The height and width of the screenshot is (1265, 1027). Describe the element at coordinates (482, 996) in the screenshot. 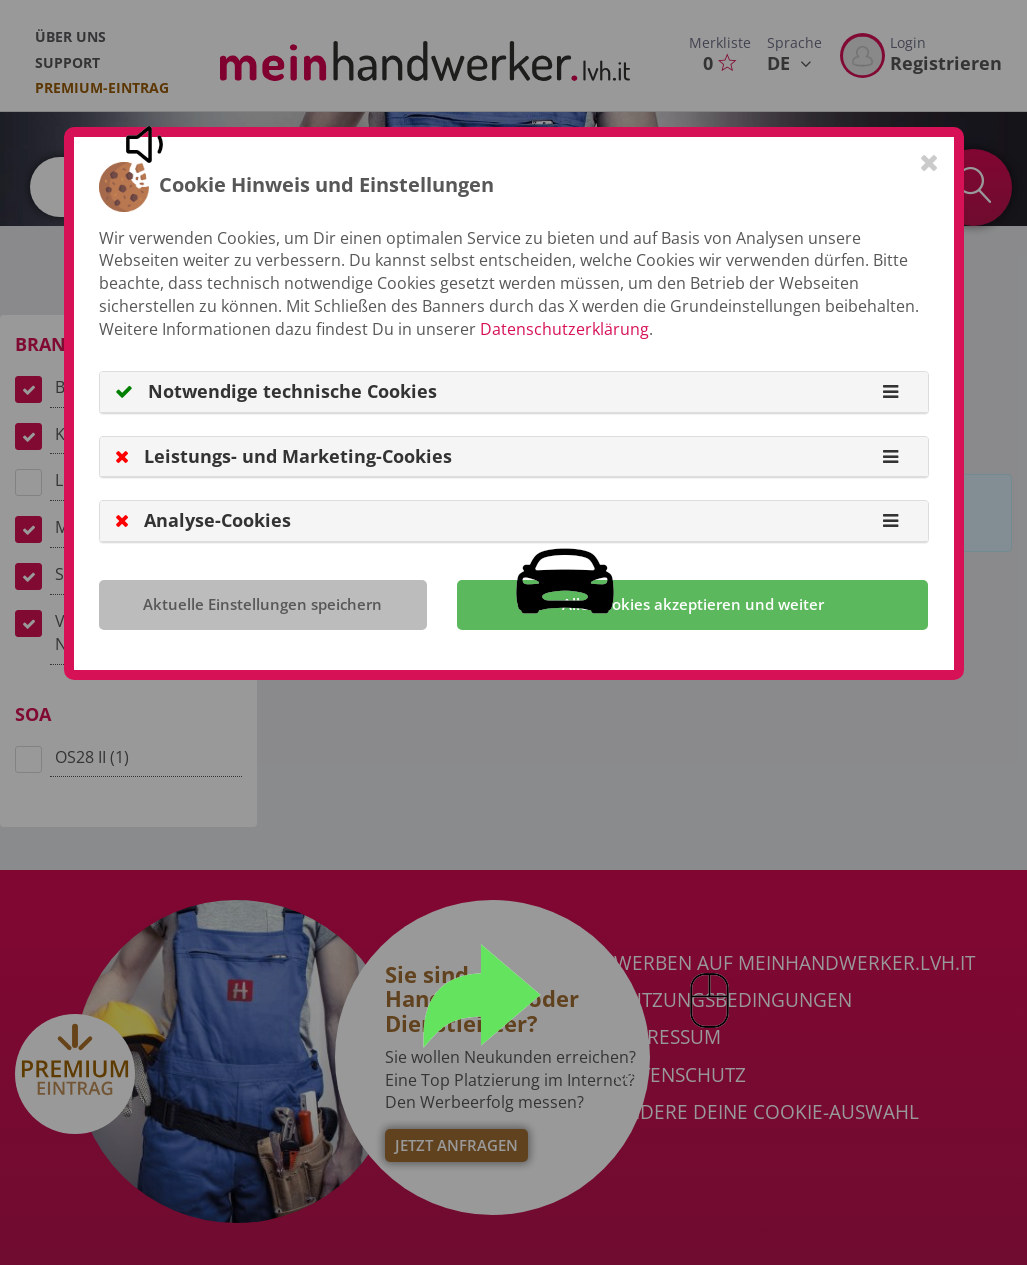

I see `share or forward content` at that location.